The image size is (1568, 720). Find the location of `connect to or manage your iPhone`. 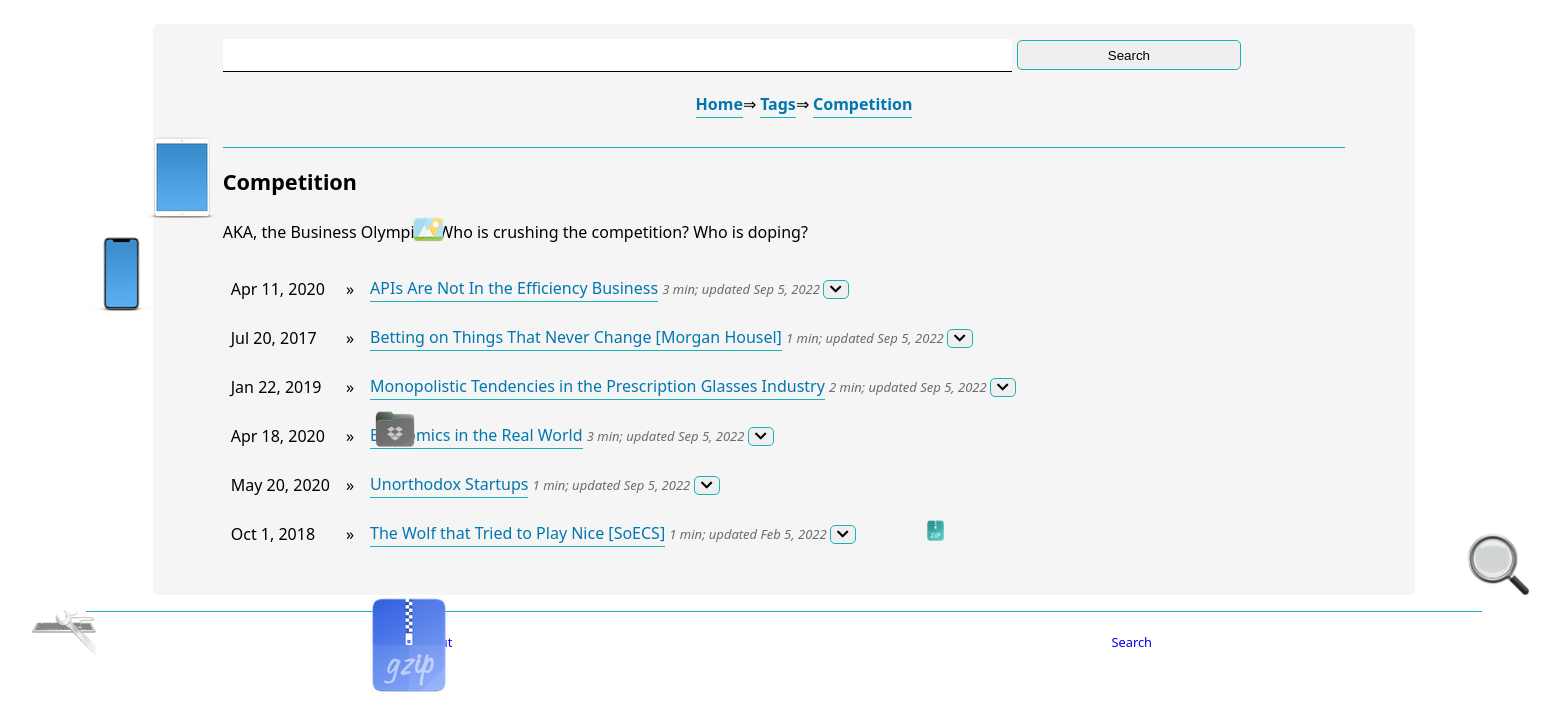

connect to or manage your iPhone is located at coordinates (121, 274).